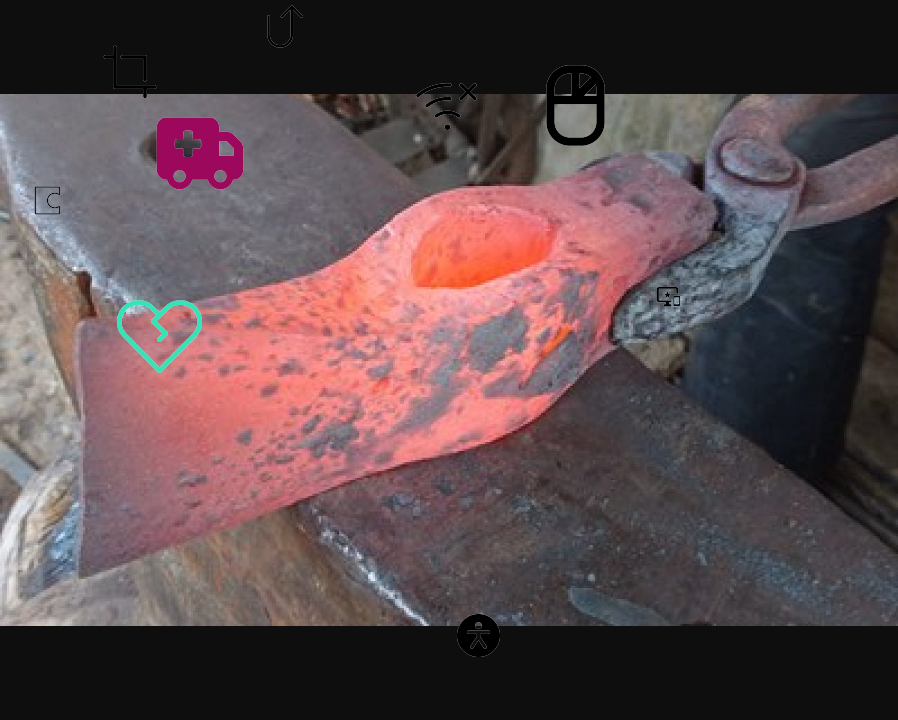  I want to click on unlike or remove from favorites, so click(159, 333).